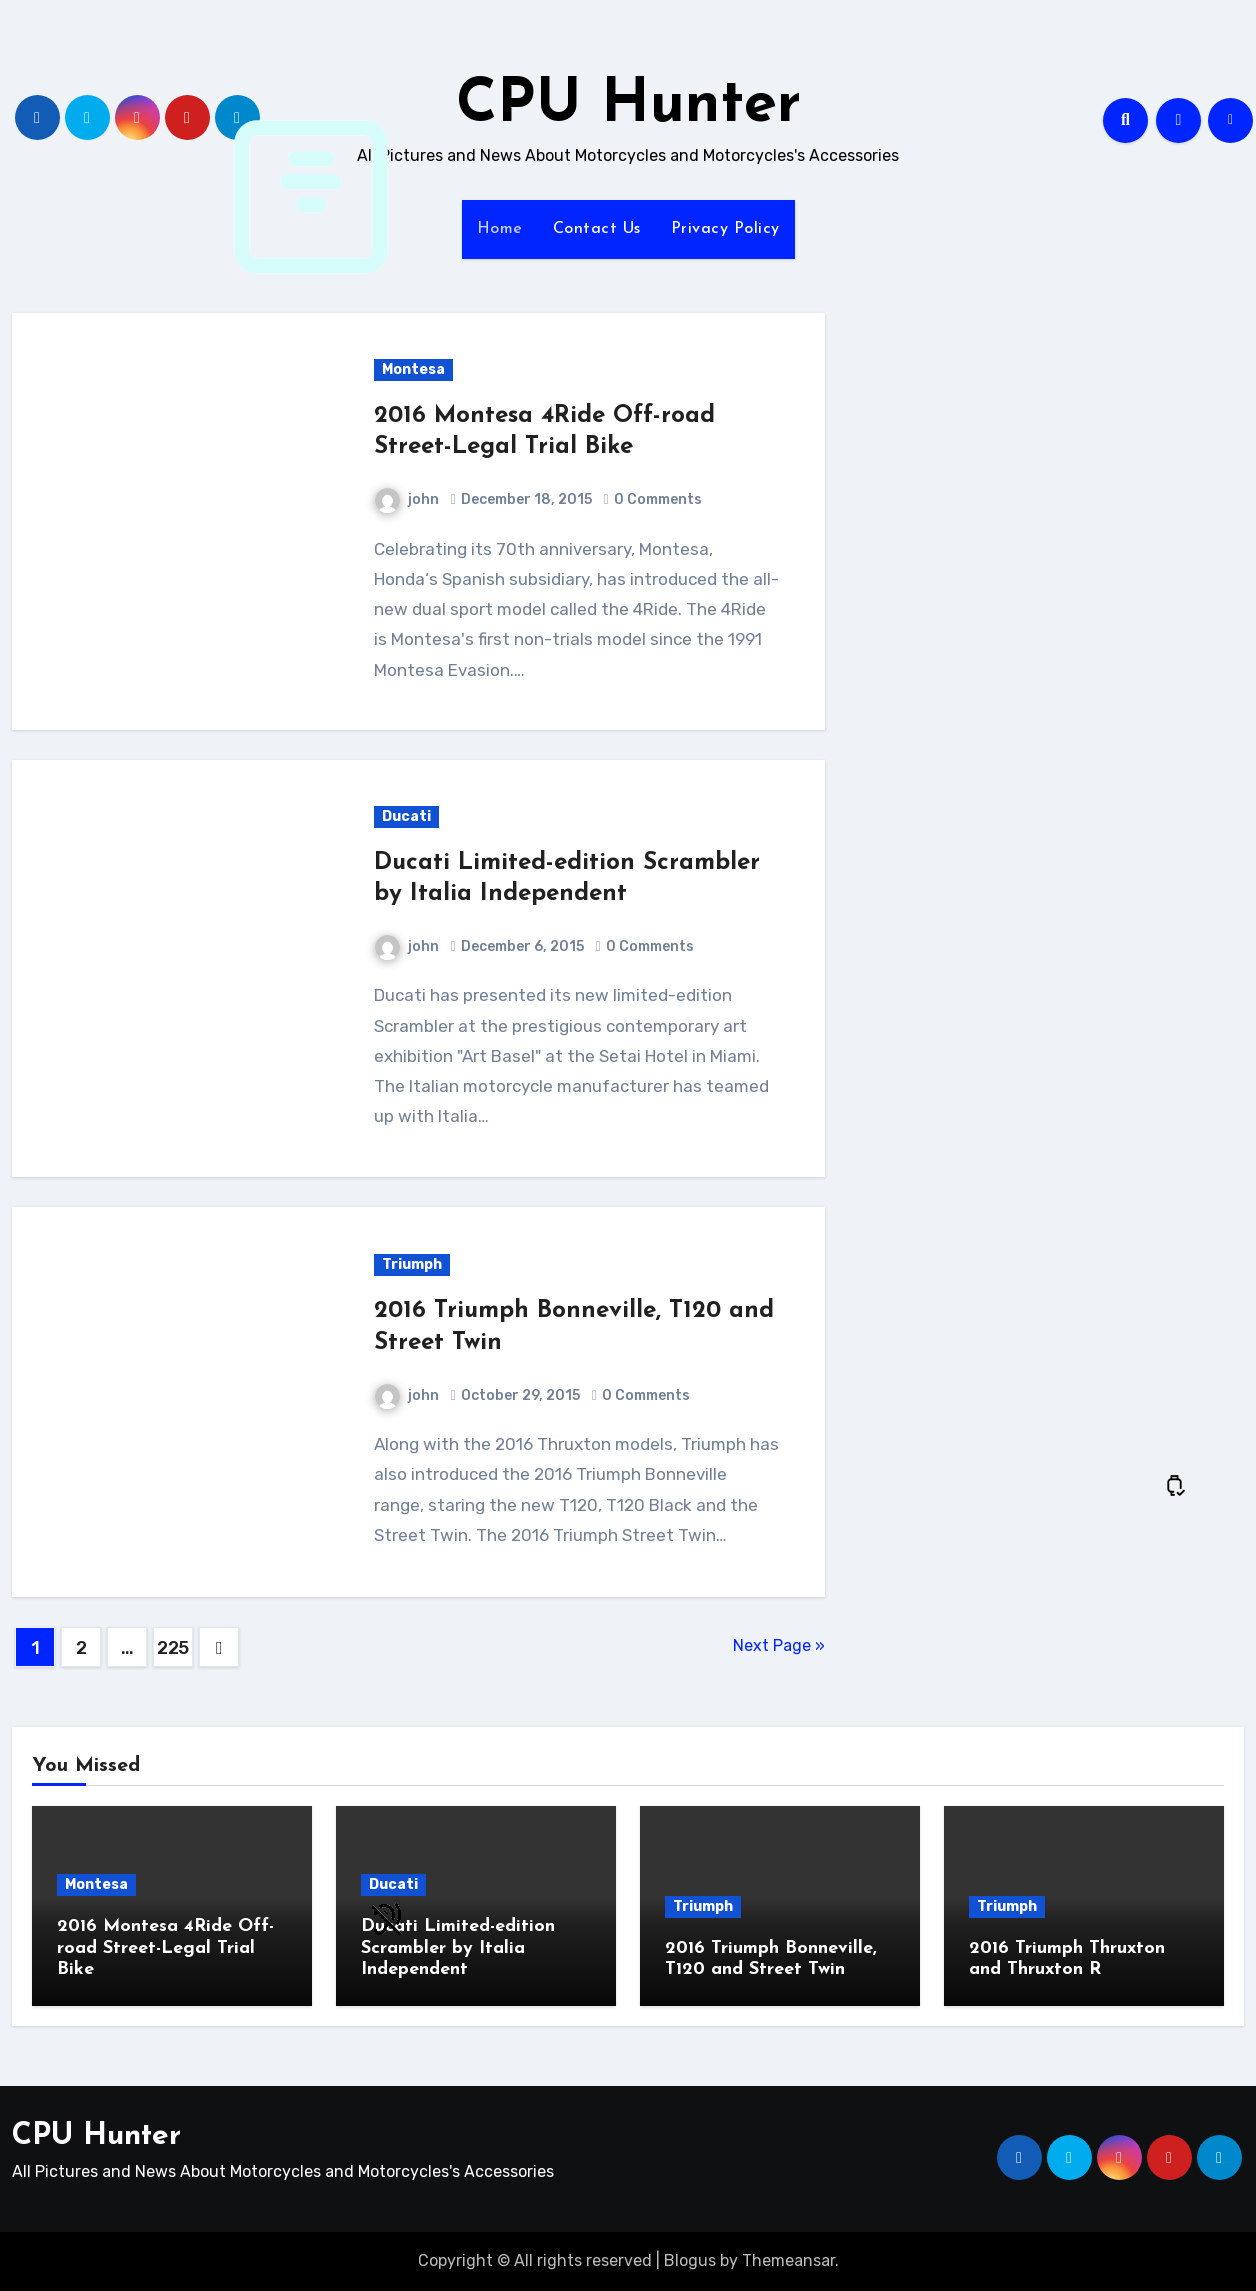 This screenshot has width=1256, height=2291. I want to click on align content to top center of container, so click(311, 197).